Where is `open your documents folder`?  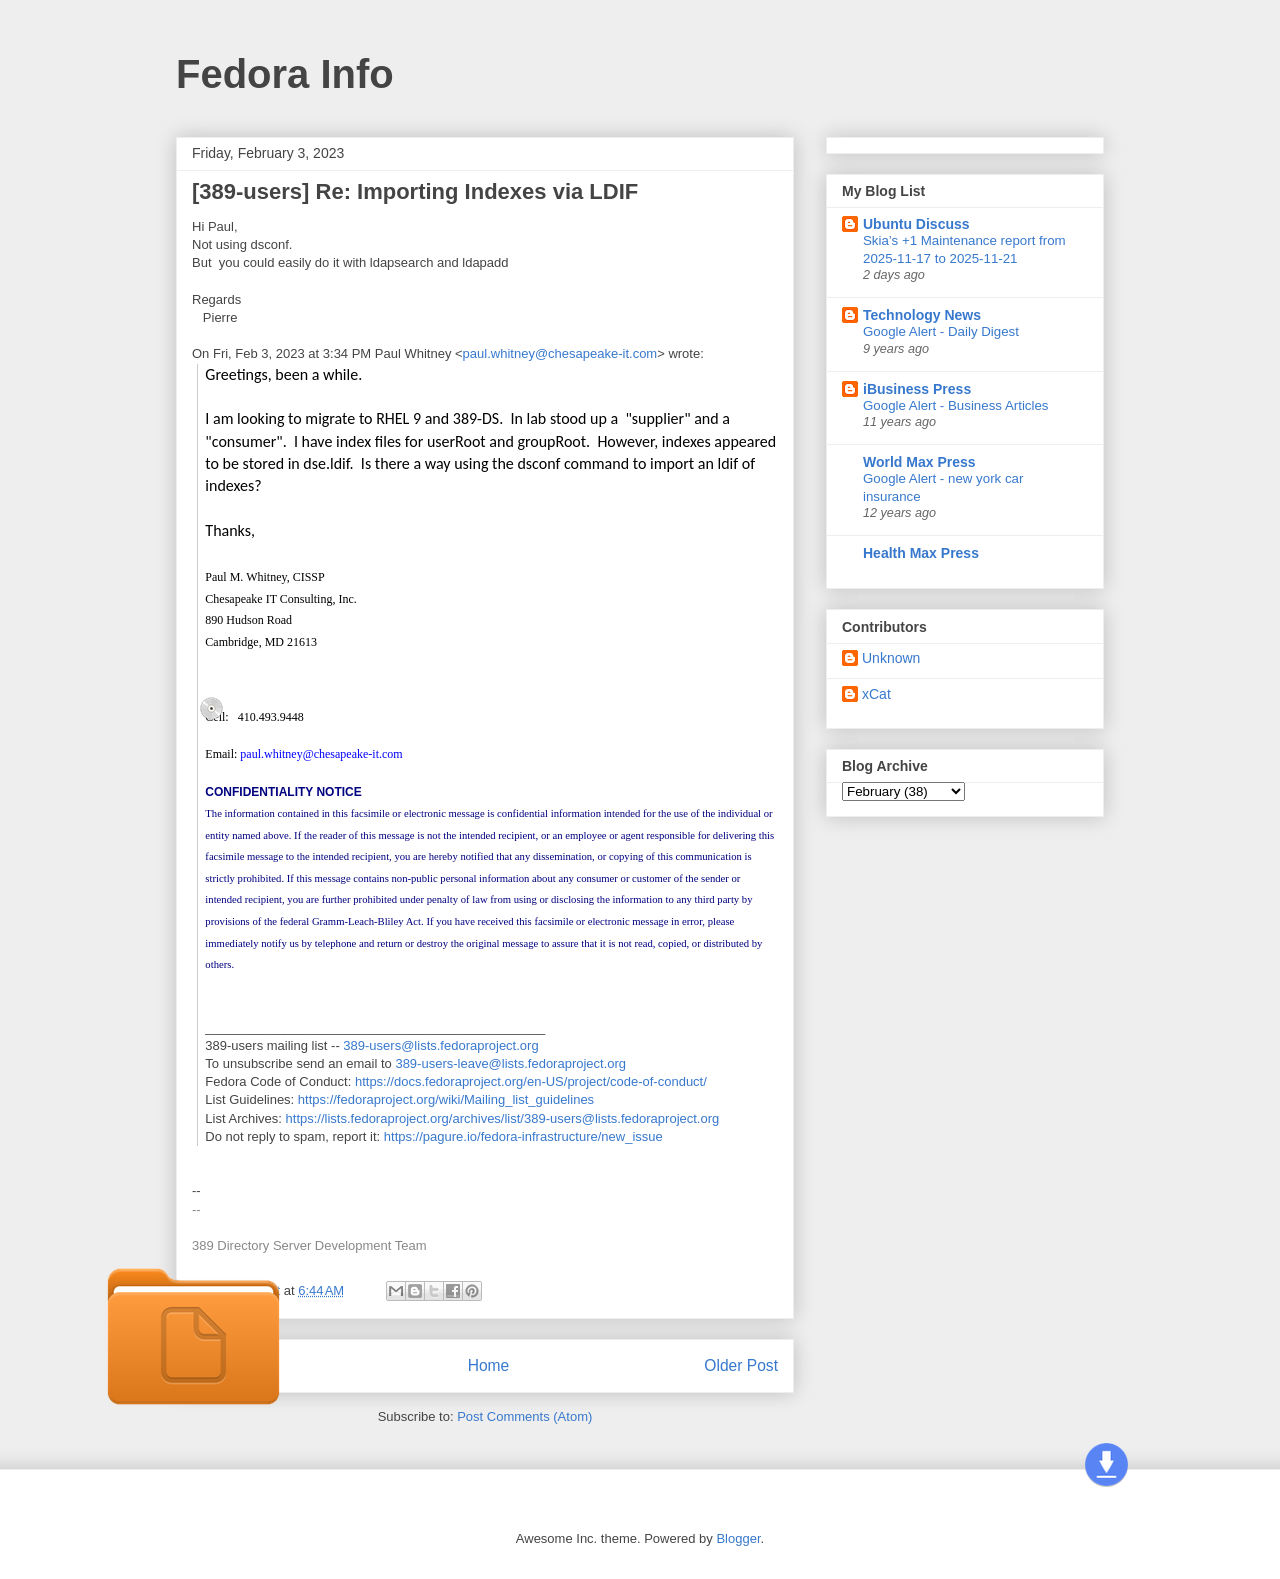
open your documents folder is located at coordinates (193, 1336).